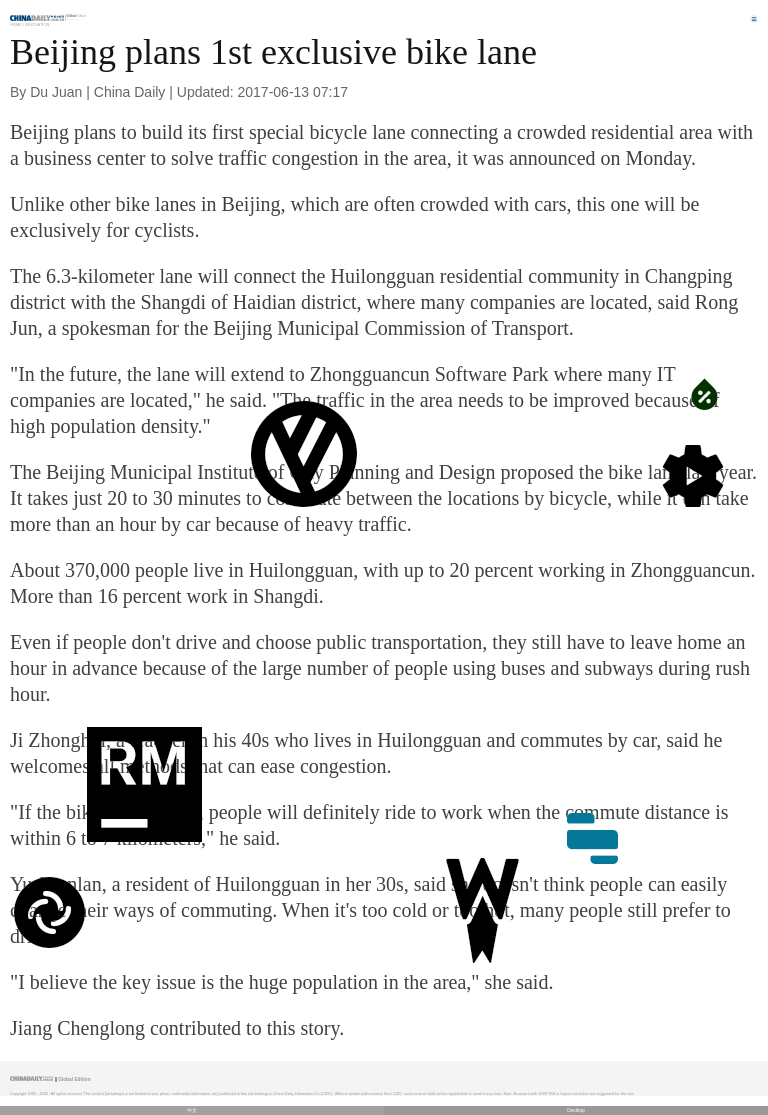  I want to click on retool app or service logo, so click(592, 838).